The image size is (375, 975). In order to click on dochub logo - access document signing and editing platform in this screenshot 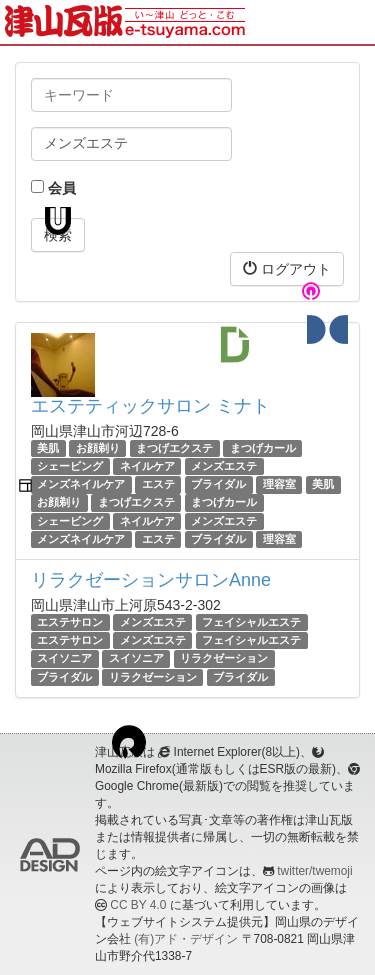, I will do `click(235, 344)`.